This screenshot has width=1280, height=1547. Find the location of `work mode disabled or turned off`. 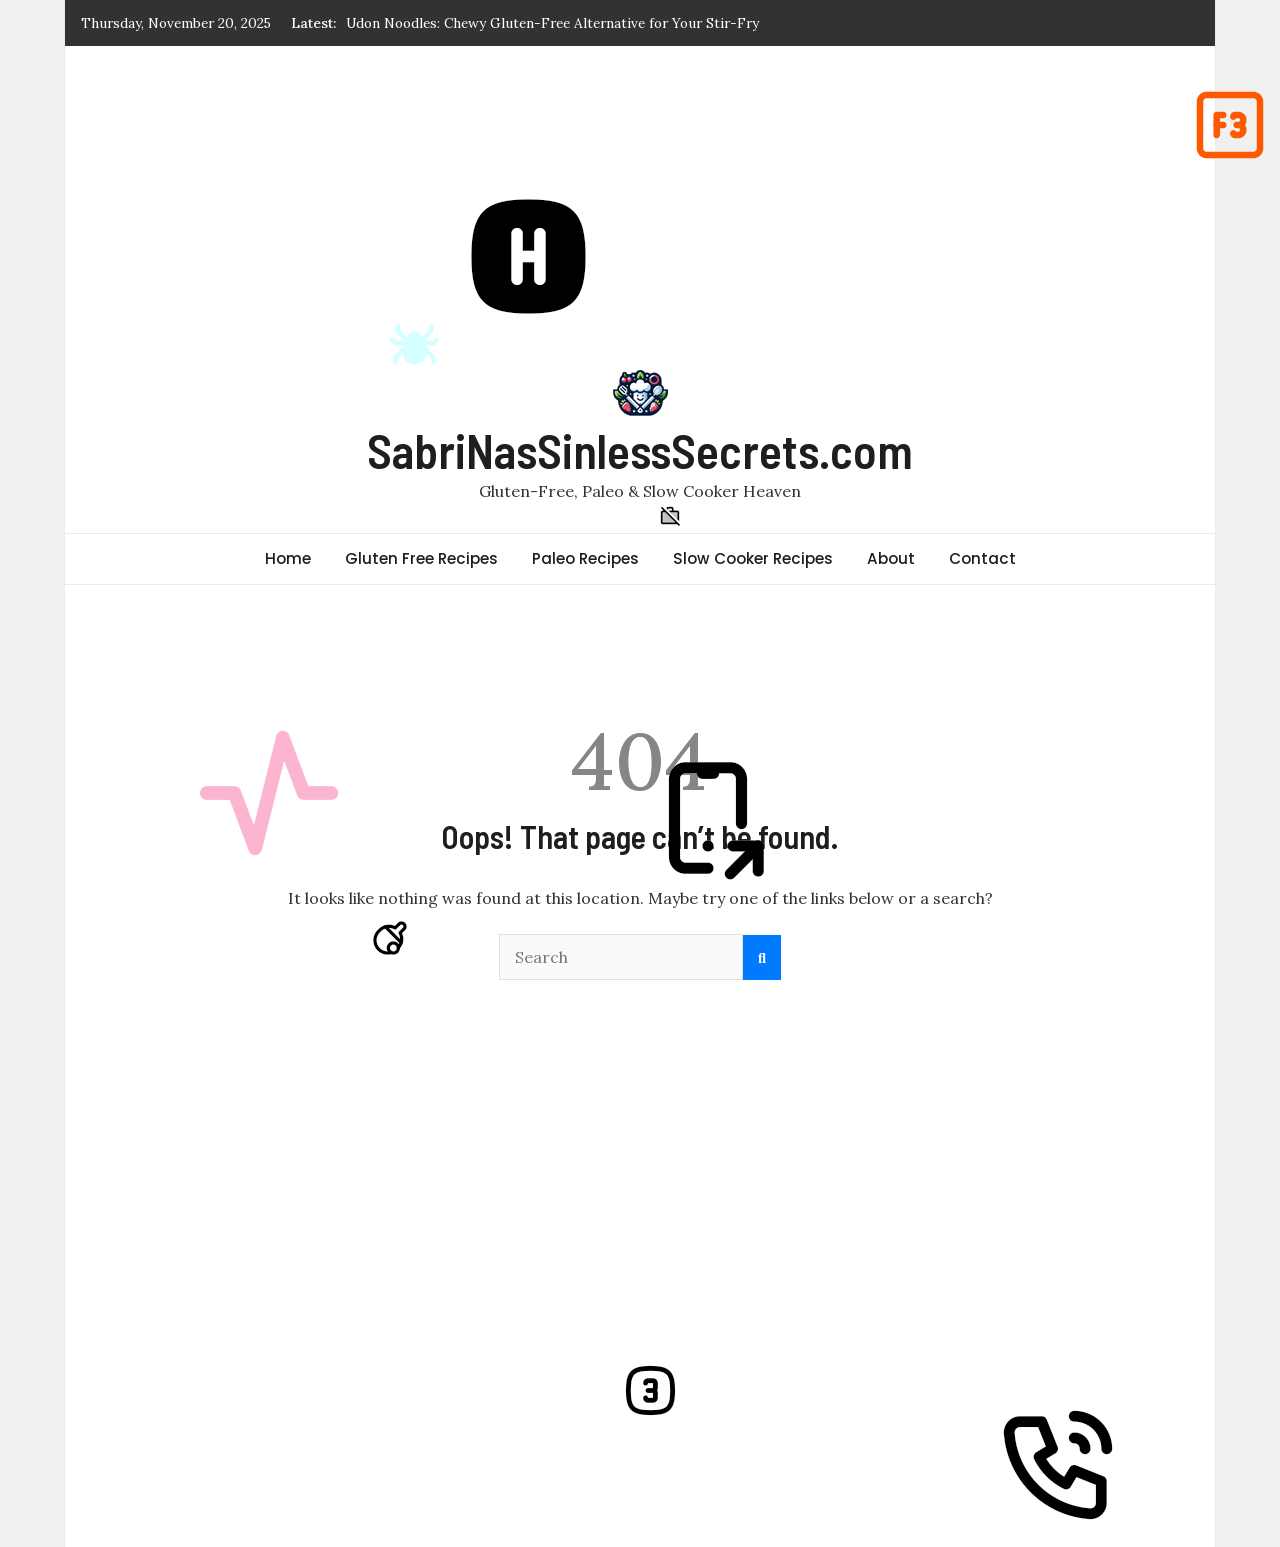

work mode disabled or turned off is located at coordinates (670, 516).